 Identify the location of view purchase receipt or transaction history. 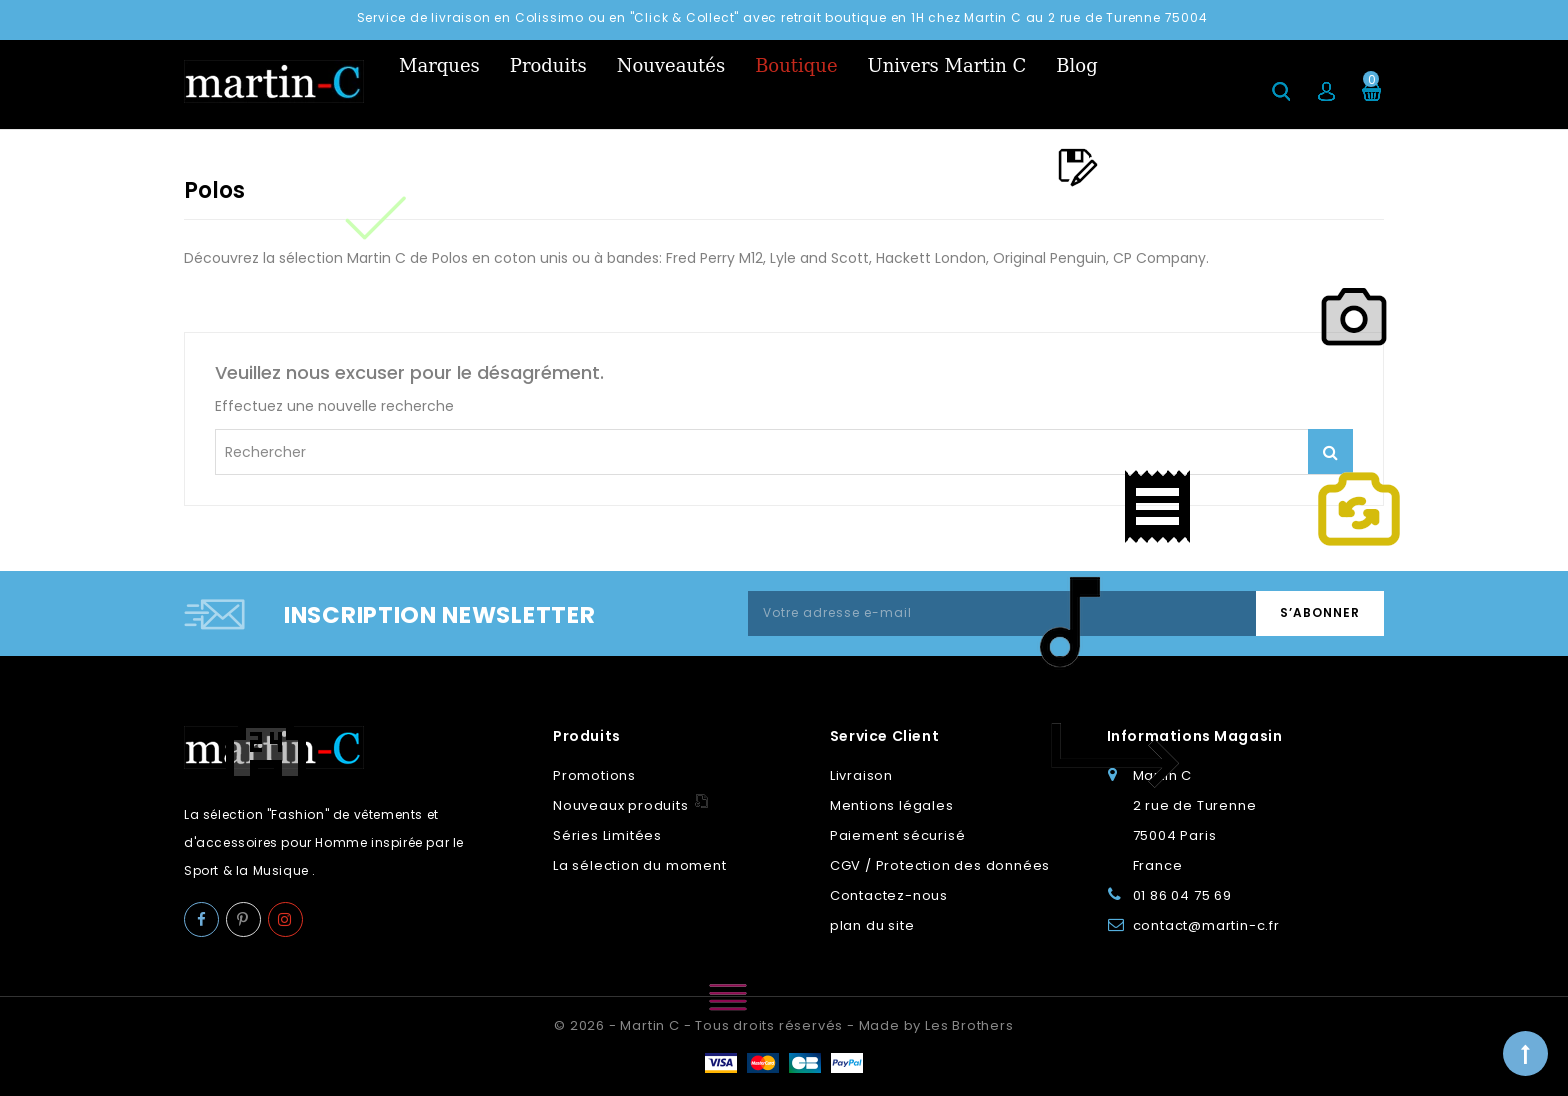
(1157, 506).